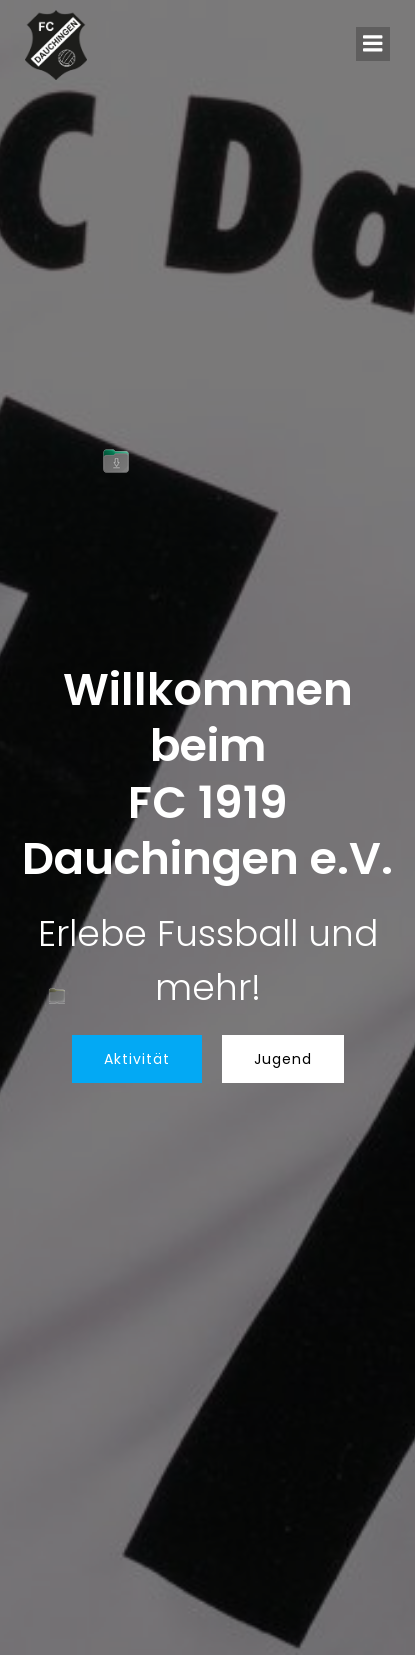  I want to click on open your downloads folder, so click(116, 461).